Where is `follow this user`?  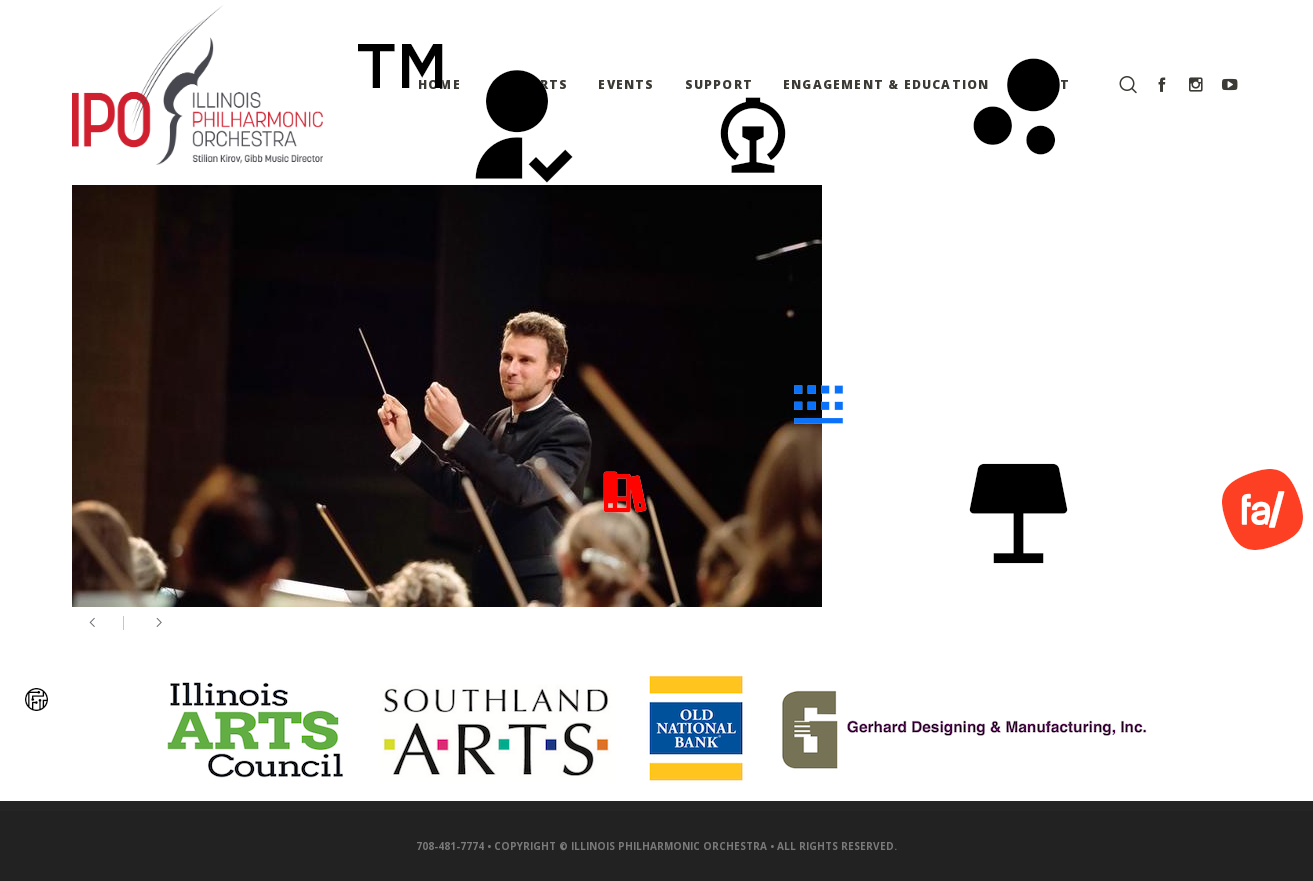
follow this user is located at coordinates (517, 127).